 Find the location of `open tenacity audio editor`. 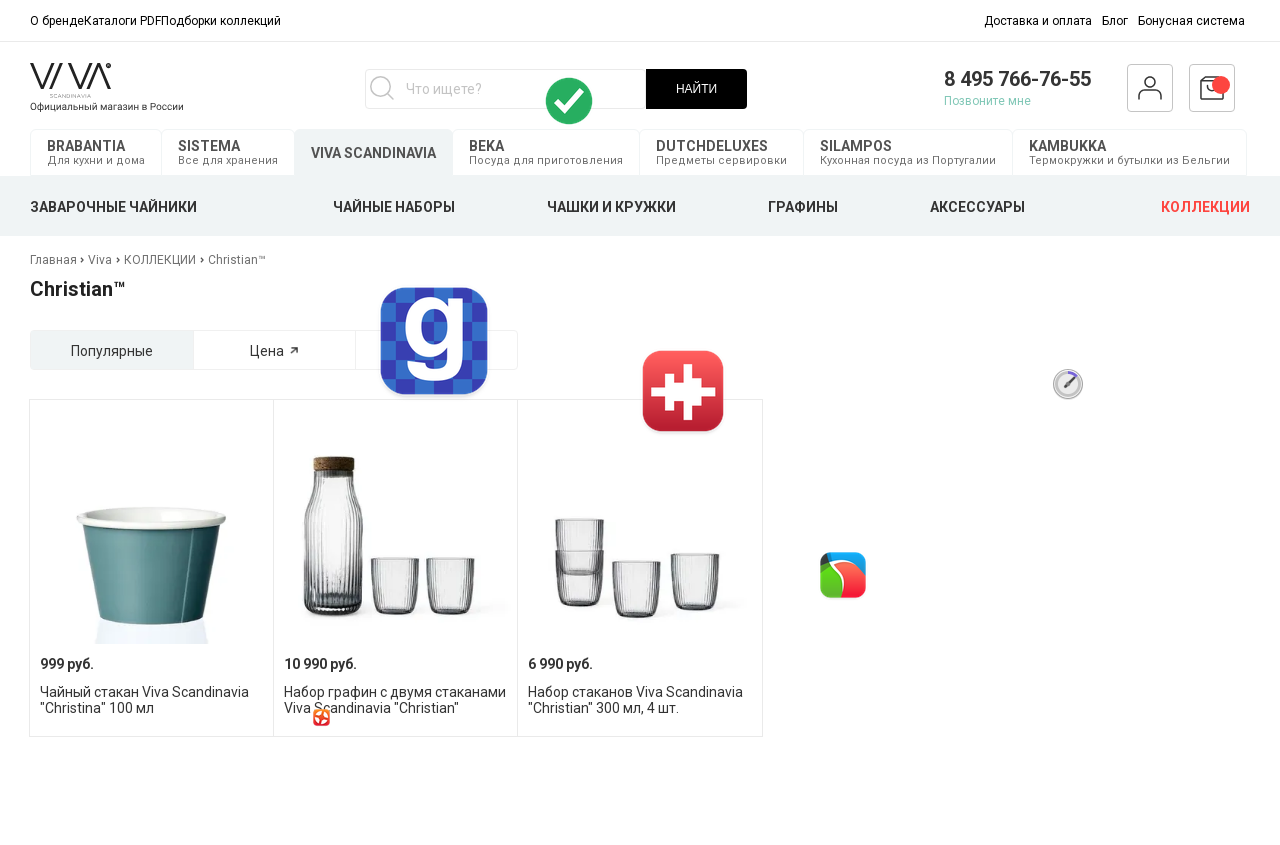

open tenacity audio editor is located at coordinates (683, 391).